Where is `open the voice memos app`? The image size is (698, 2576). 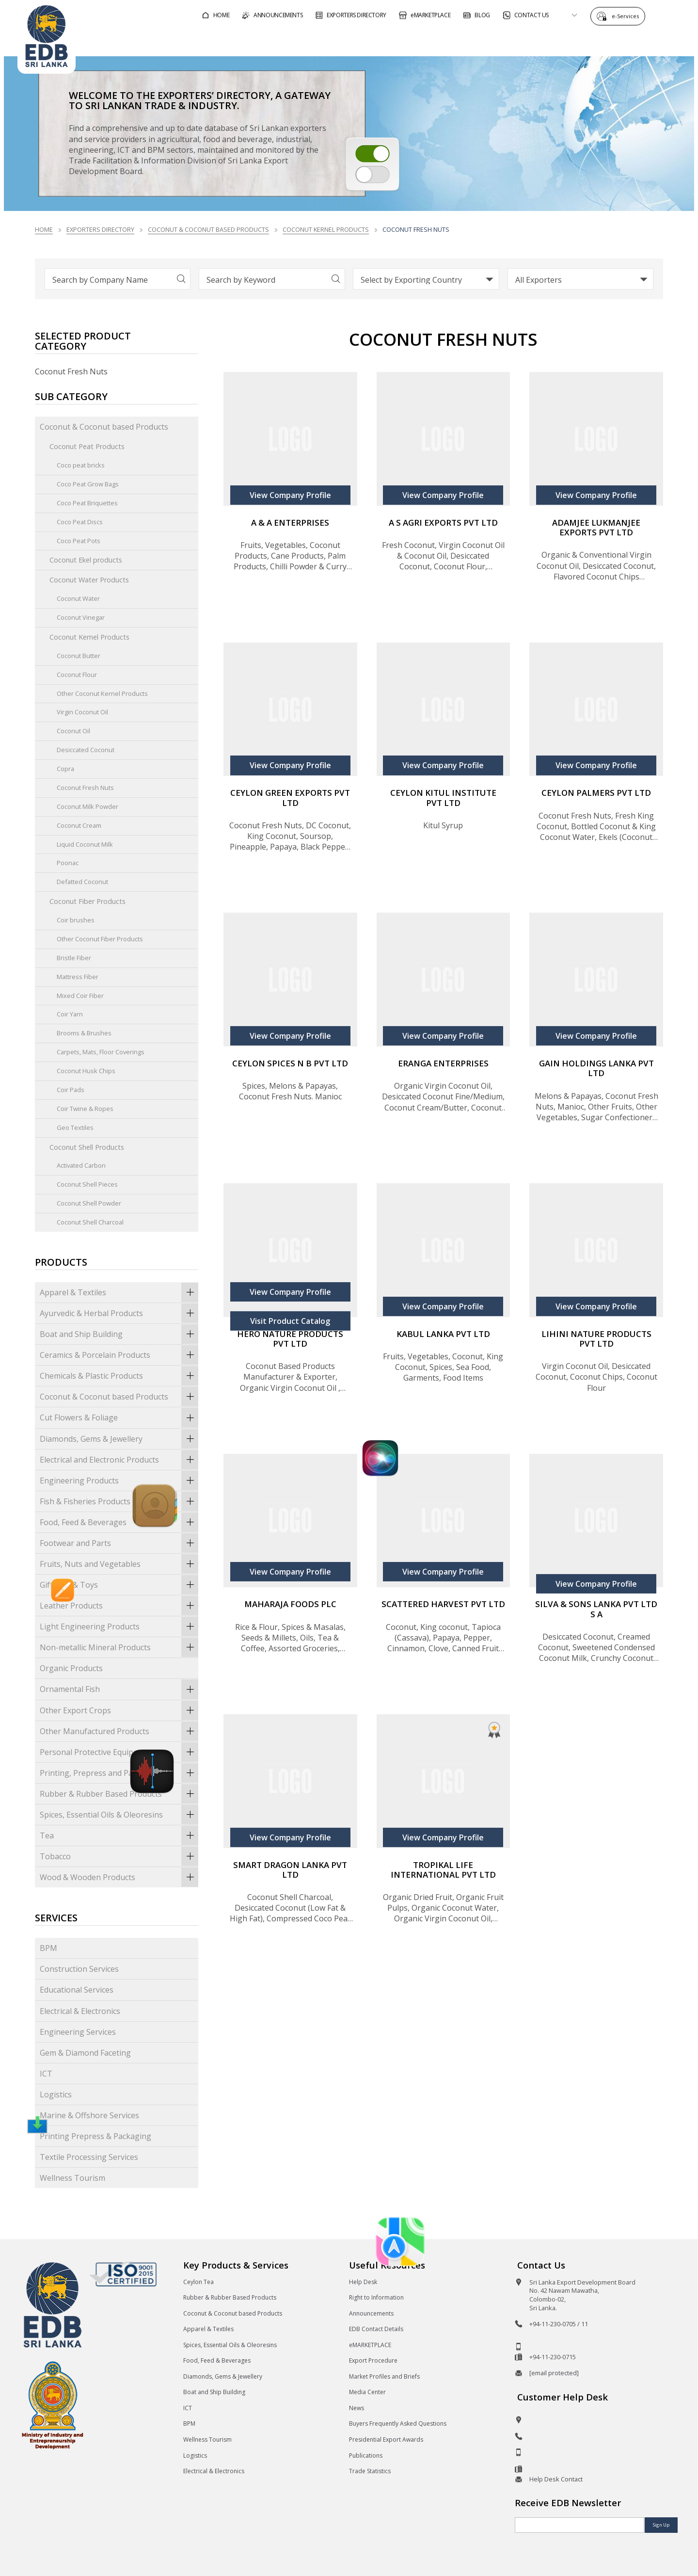
open the voice memos app is located at coordinates (152, 1771).